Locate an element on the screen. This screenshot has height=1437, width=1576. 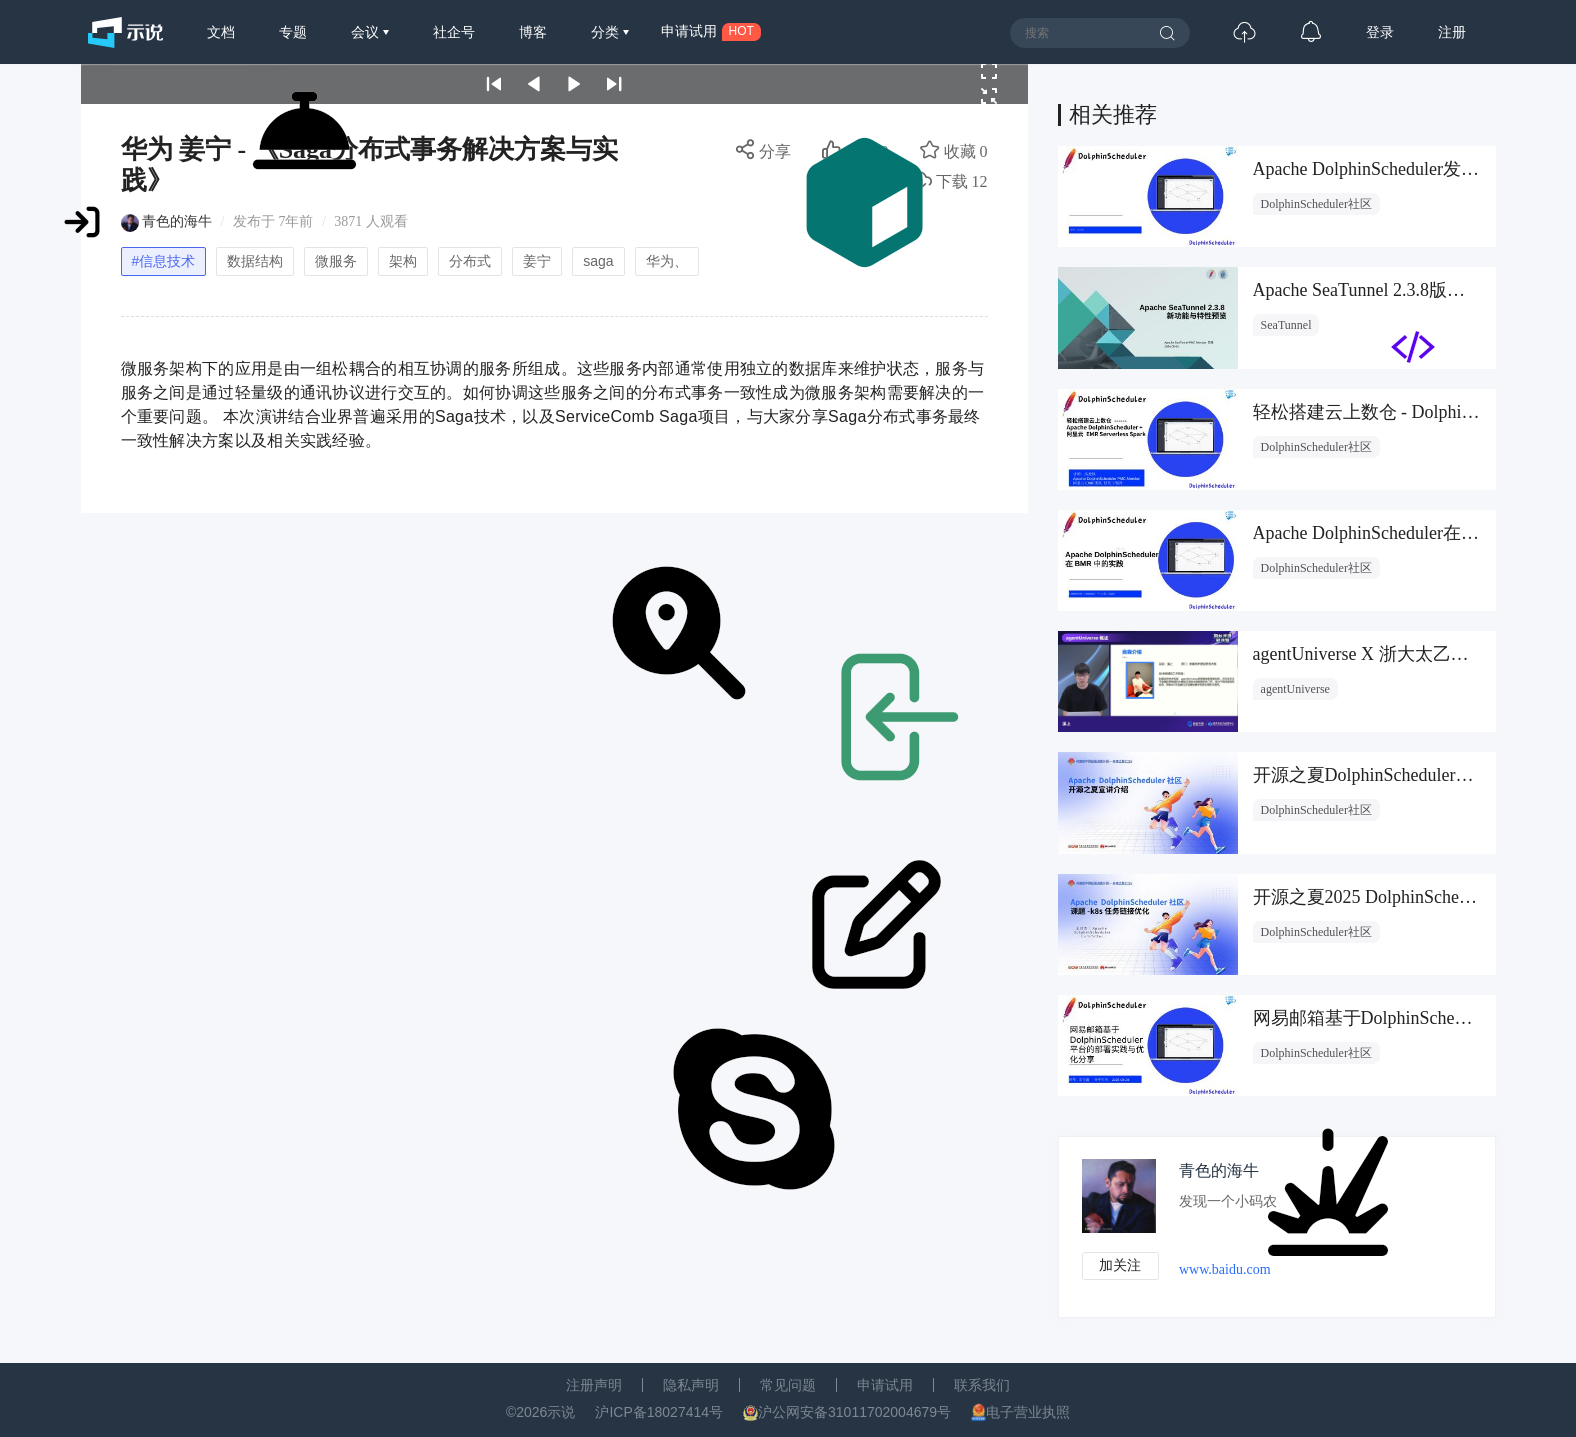
sign in to your account is located at coordinates (82, 222).